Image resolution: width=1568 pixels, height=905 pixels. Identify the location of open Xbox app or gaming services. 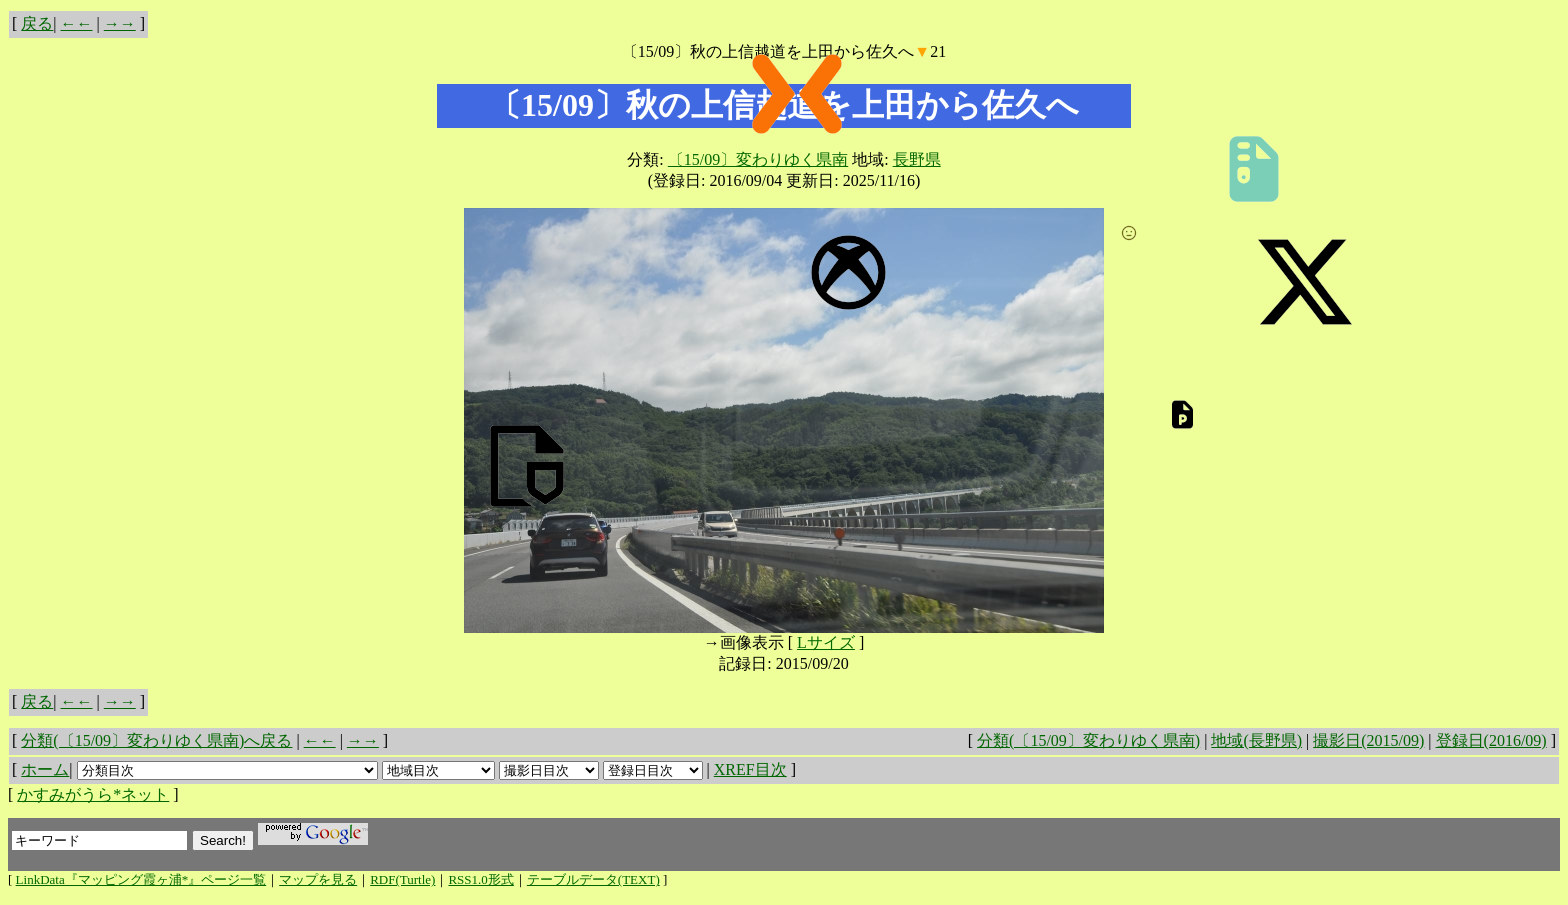
(848, 272).